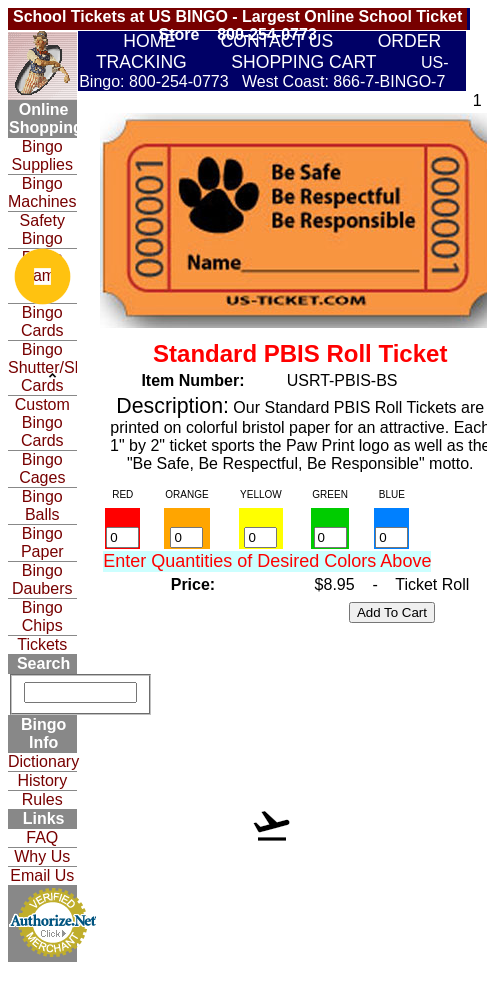  I want to click on view departing flights, so click(272, 825).